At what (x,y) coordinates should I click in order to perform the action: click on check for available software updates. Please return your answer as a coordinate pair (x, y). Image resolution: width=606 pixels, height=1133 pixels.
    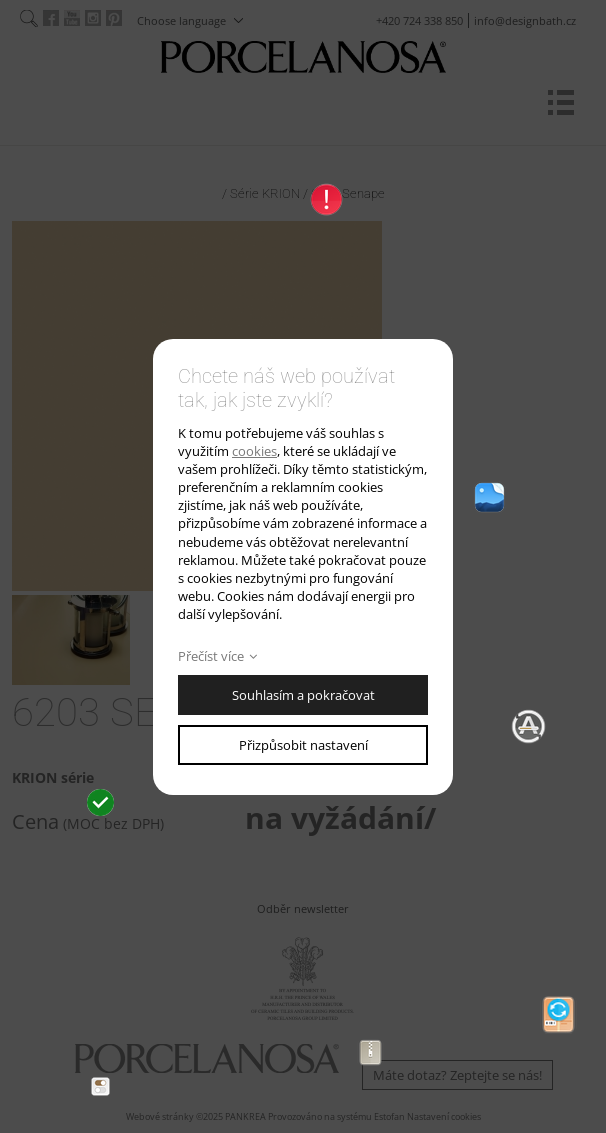
    Looking at the image, I should click on (528, 726).